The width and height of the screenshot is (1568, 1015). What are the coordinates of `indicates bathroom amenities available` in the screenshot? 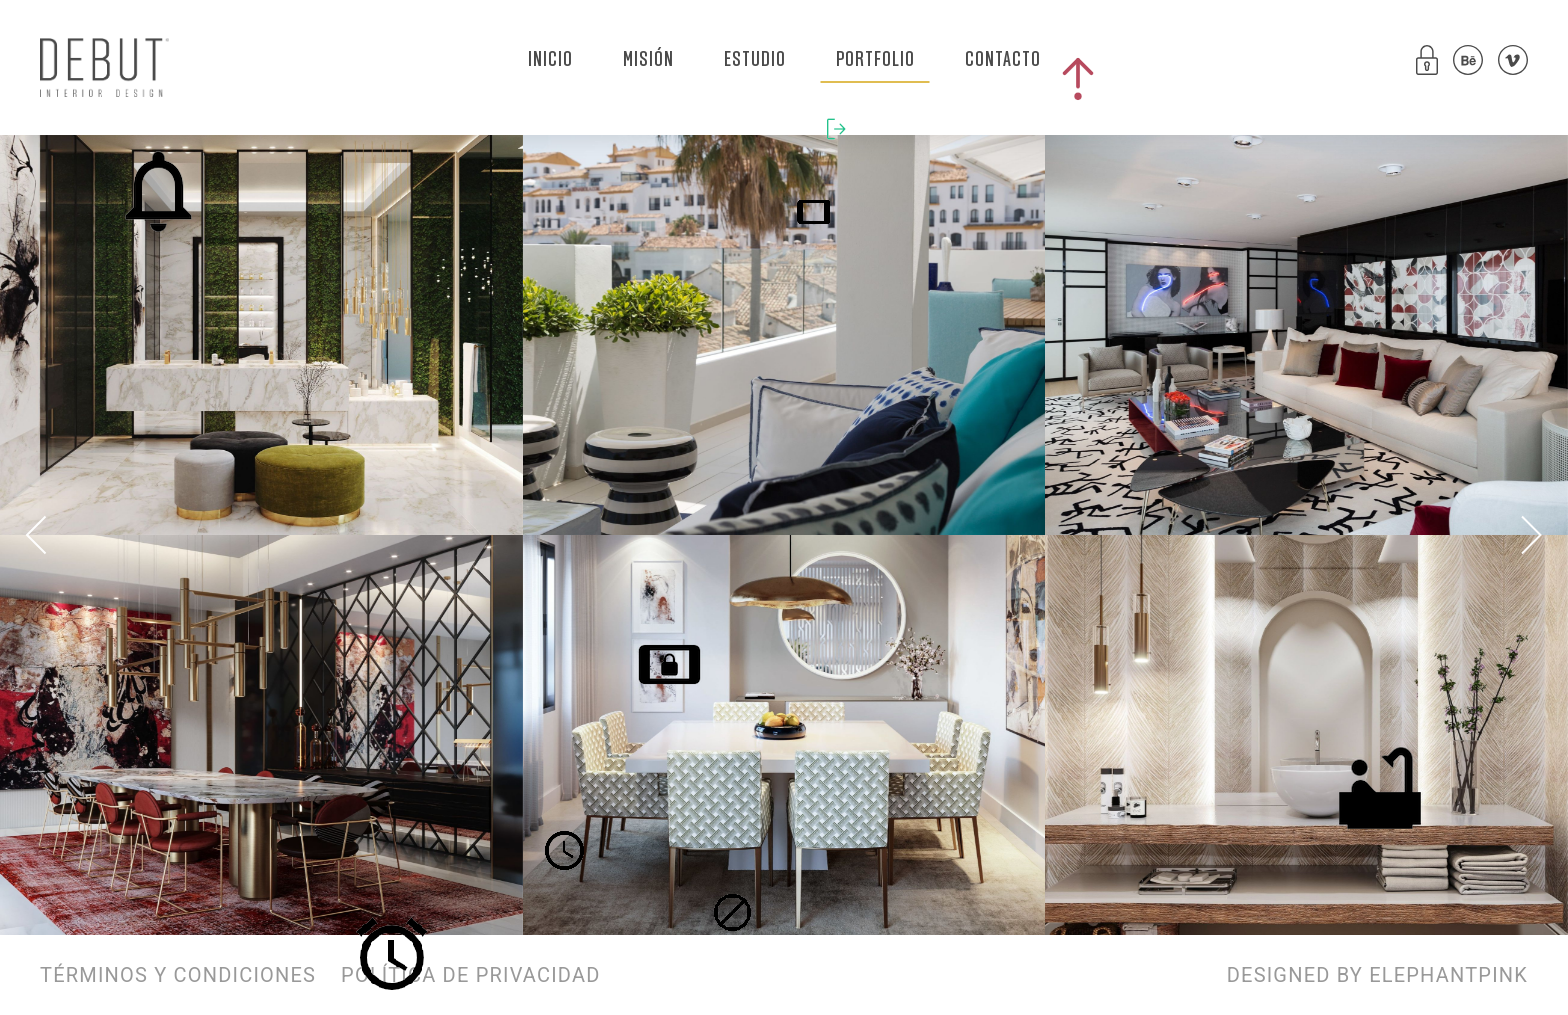 It's located at (1380, 788).